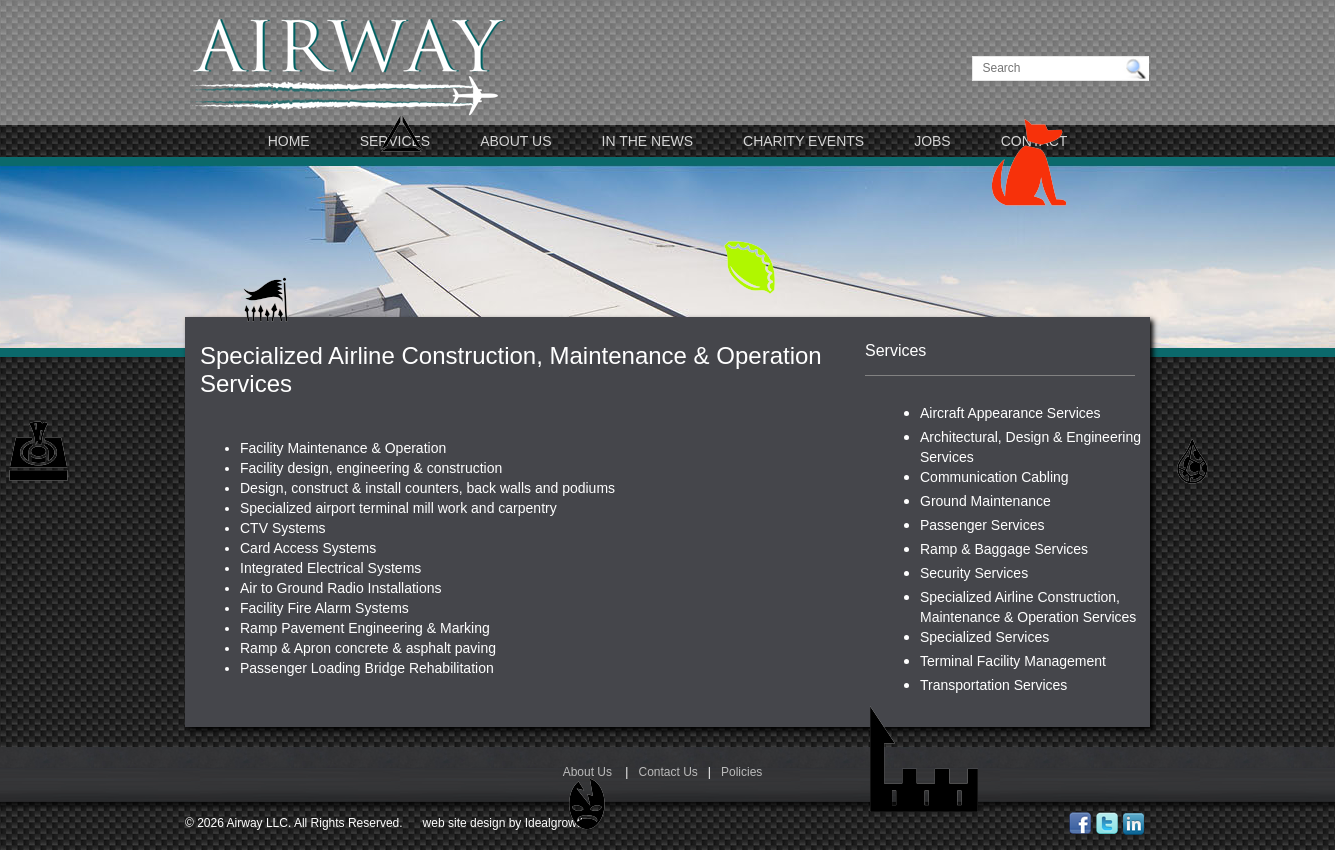 The width and height of the screenshot is (1335, 850). Describe the element at coordinates (924, 758) in the screenshot. I see `view castle or fortress in game` at that location.